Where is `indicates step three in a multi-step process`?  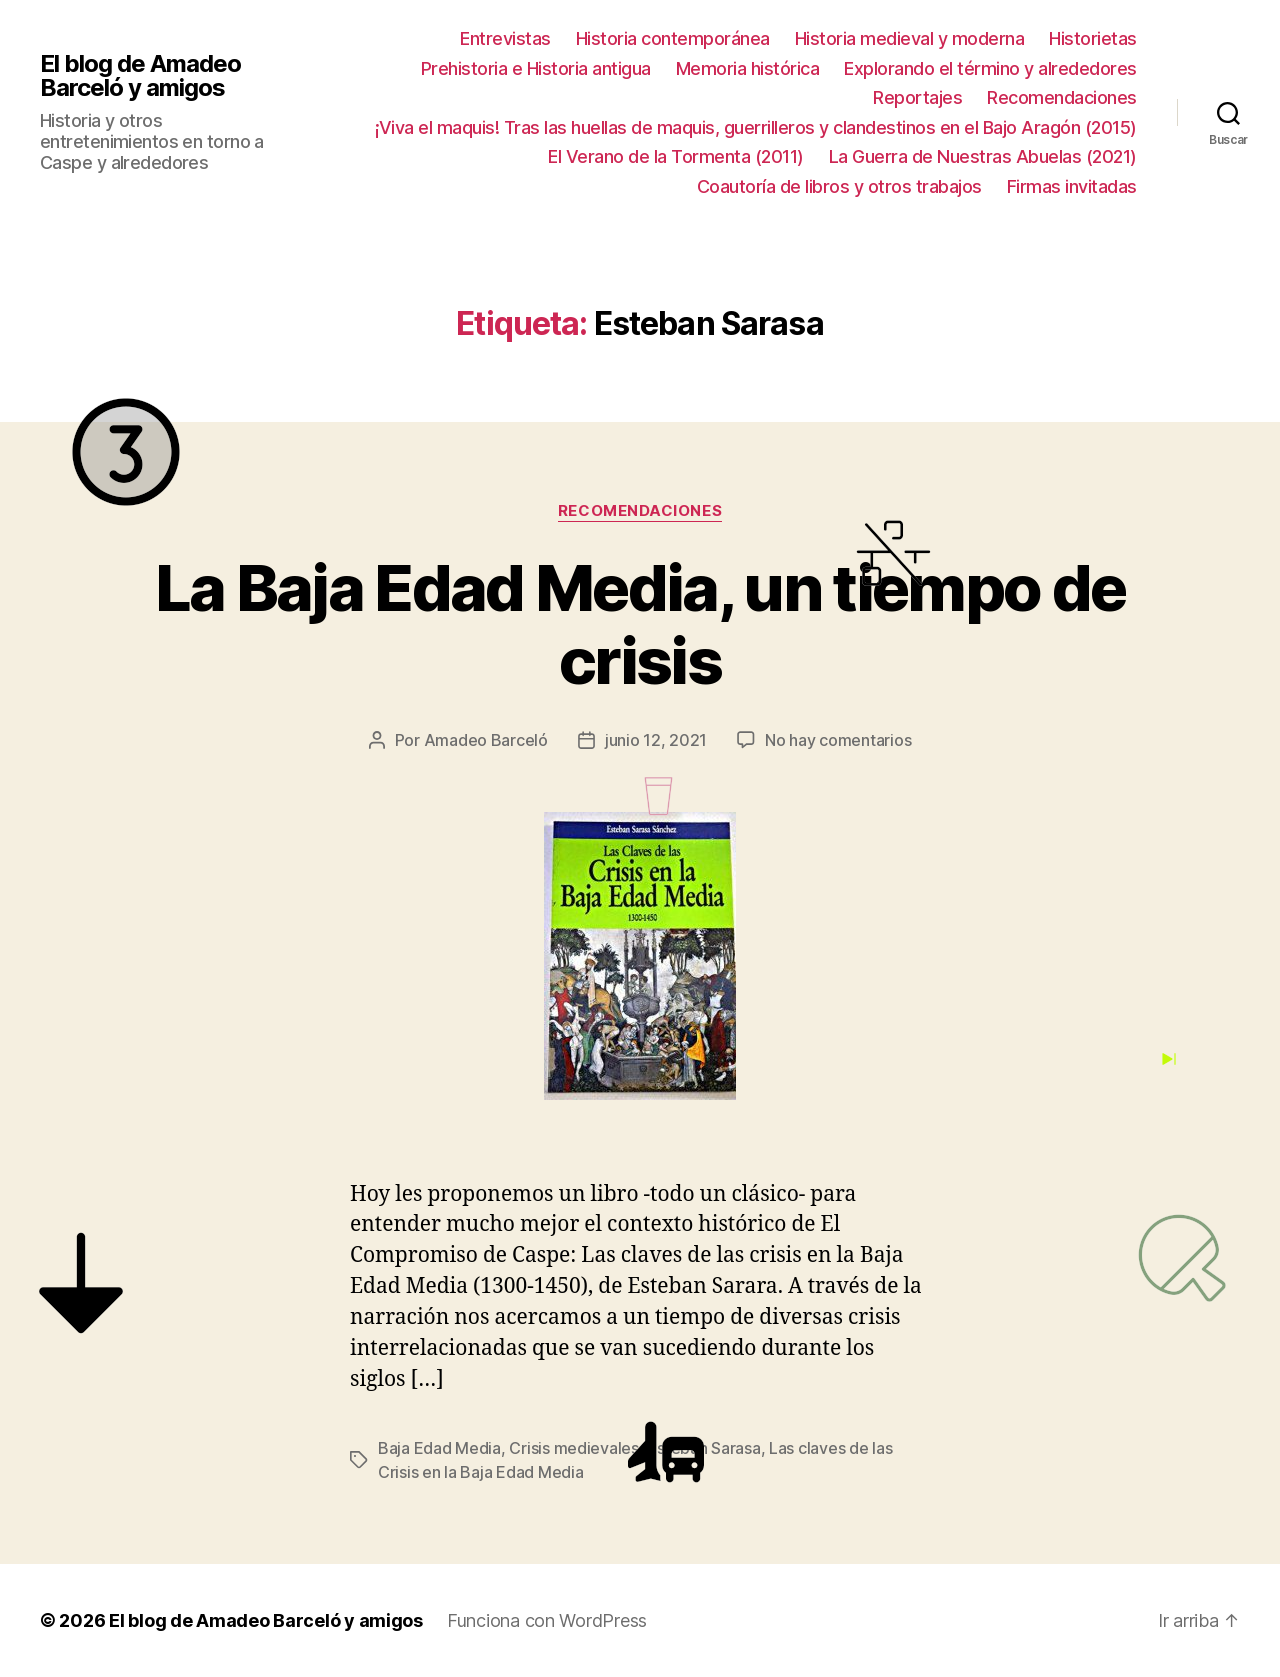
indicates step three in a multi-step process is located at coordinates (126, 452).